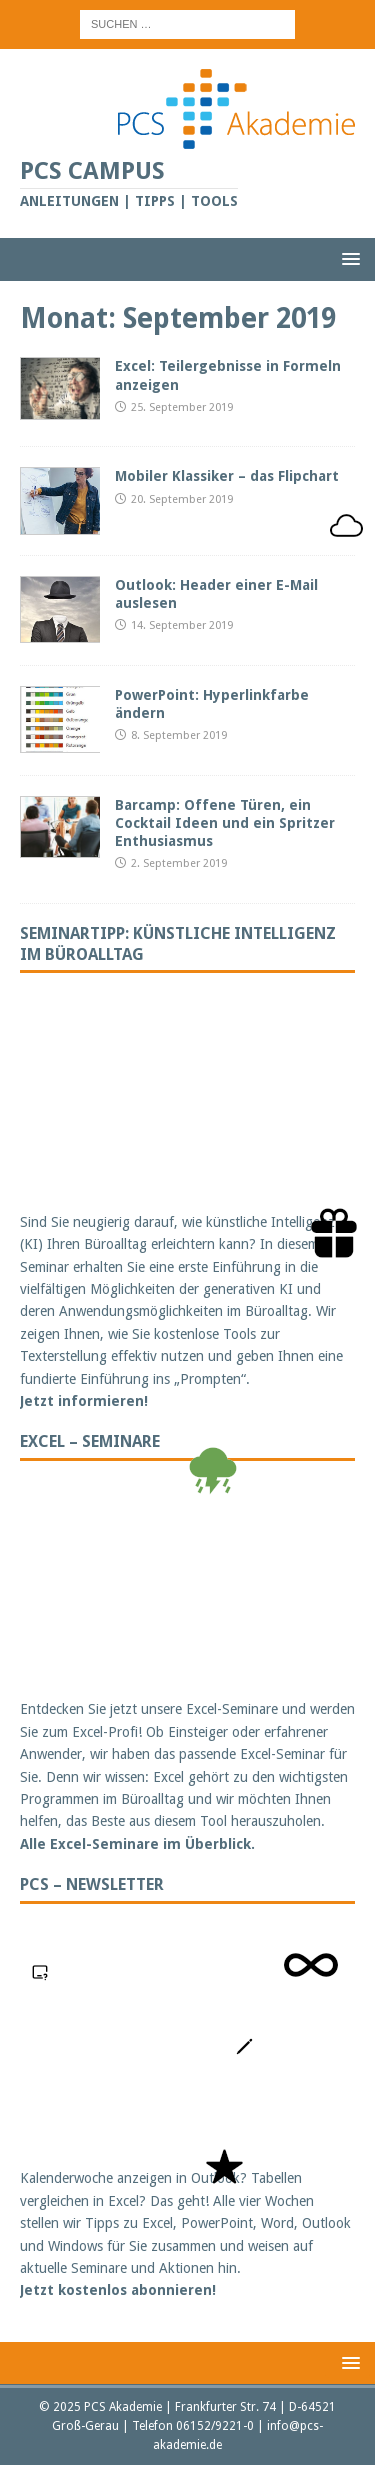 Image resolution: width=375 pixels, height=2465 pixels. Describe the element at coordinates (311, 1965) in the screenshot. I see `indicates unlimited or infinite capacity` at that location.